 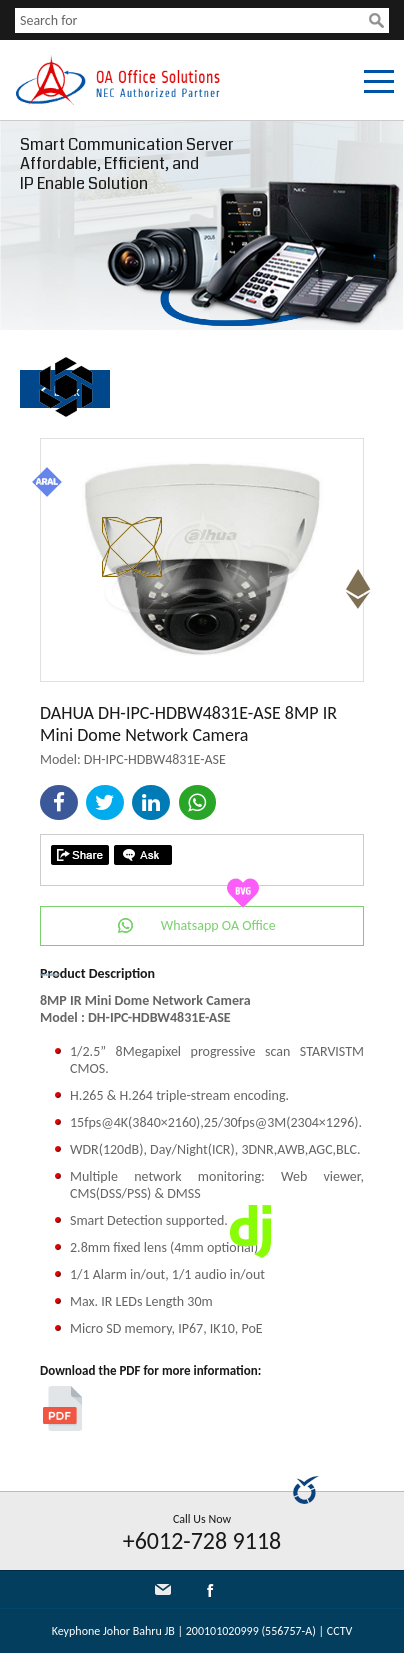 I want to click on haxe programming language logo, so click(x=132, y=547).